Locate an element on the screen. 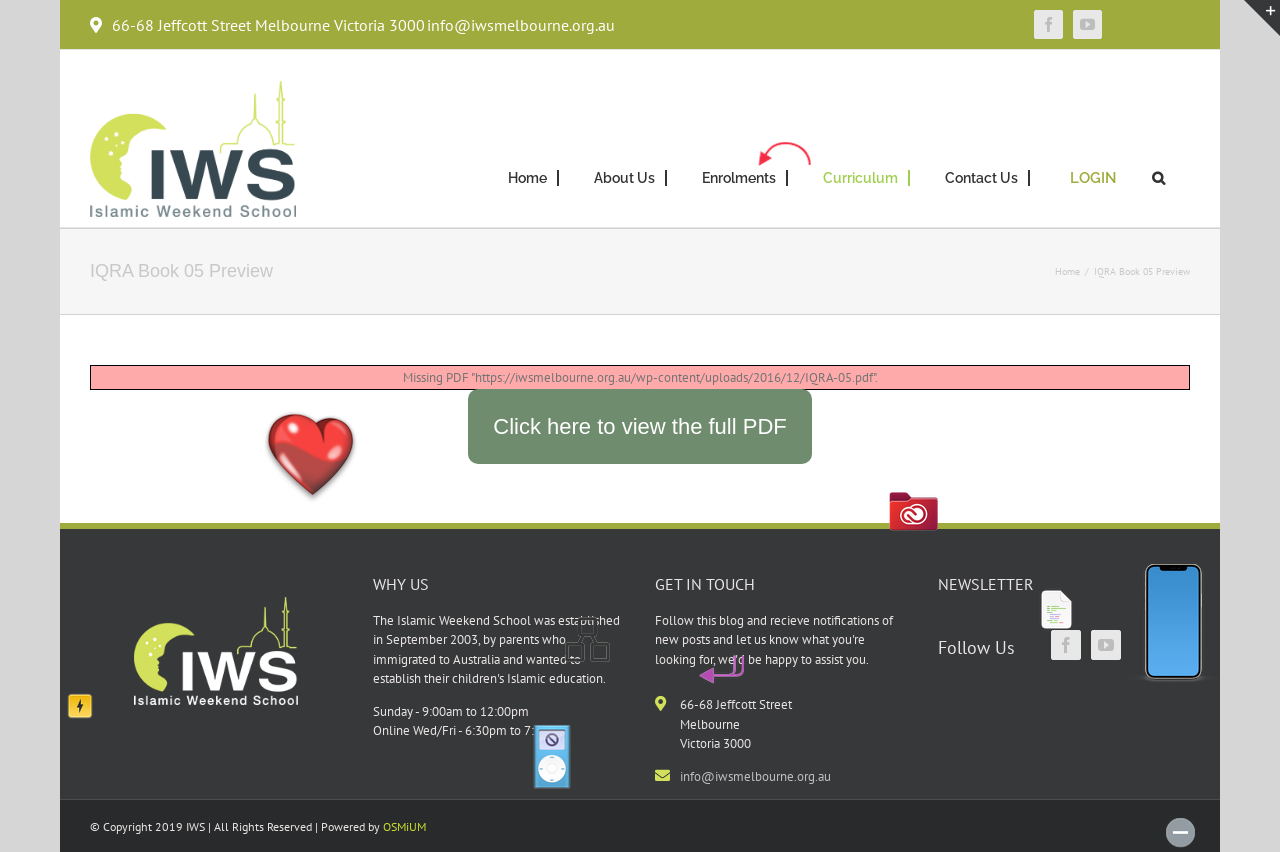 This screenshot has width=1280, height=852. access your favorite items is located at coordinates (314, 456).